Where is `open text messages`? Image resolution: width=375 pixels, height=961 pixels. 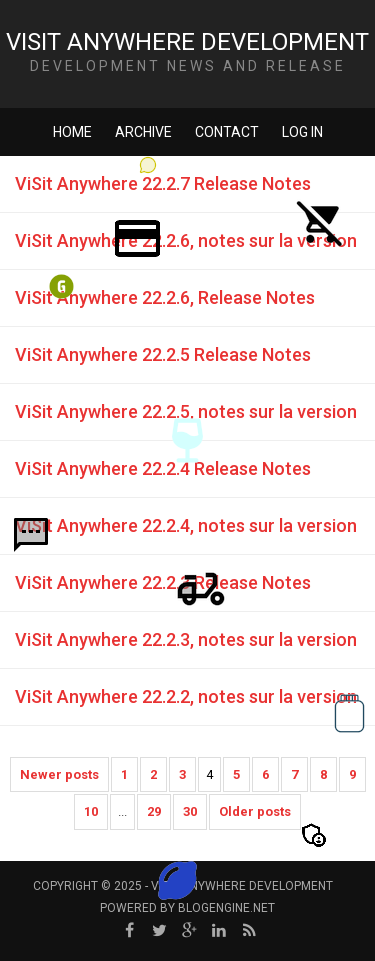 open text messages is located at coordinates (31, 535).